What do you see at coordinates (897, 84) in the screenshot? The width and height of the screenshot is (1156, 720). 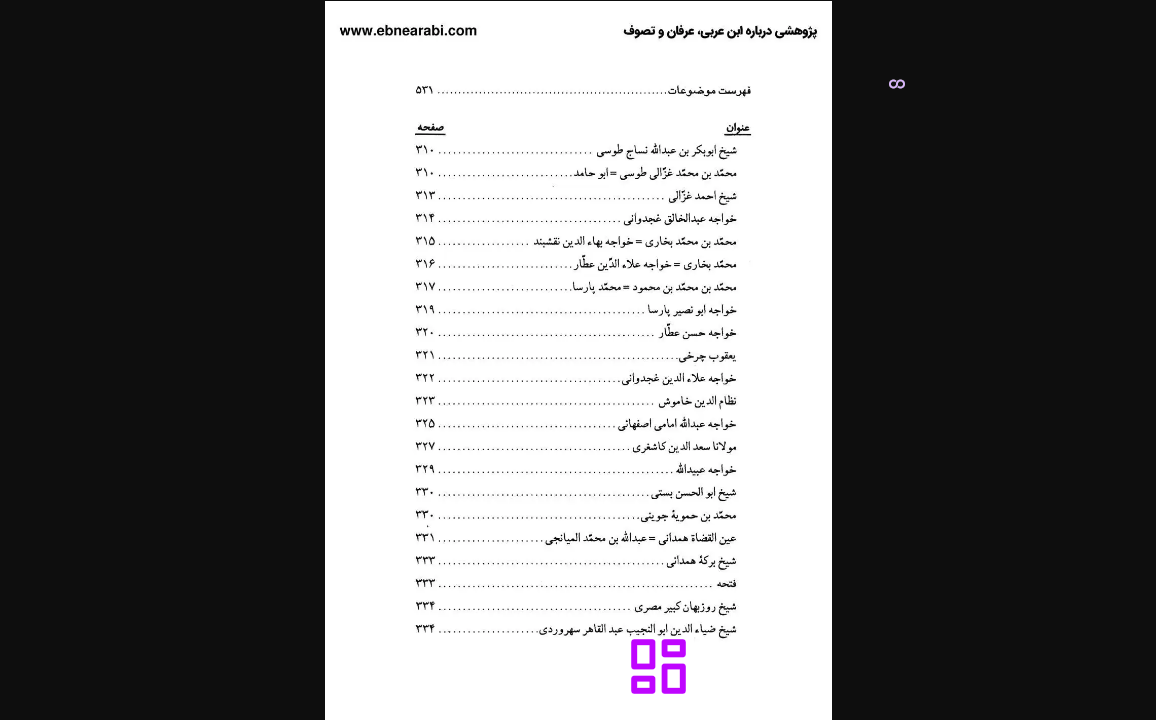 I see `visit gitconnected developer portfolio platform` at bounding box center [897, 84].